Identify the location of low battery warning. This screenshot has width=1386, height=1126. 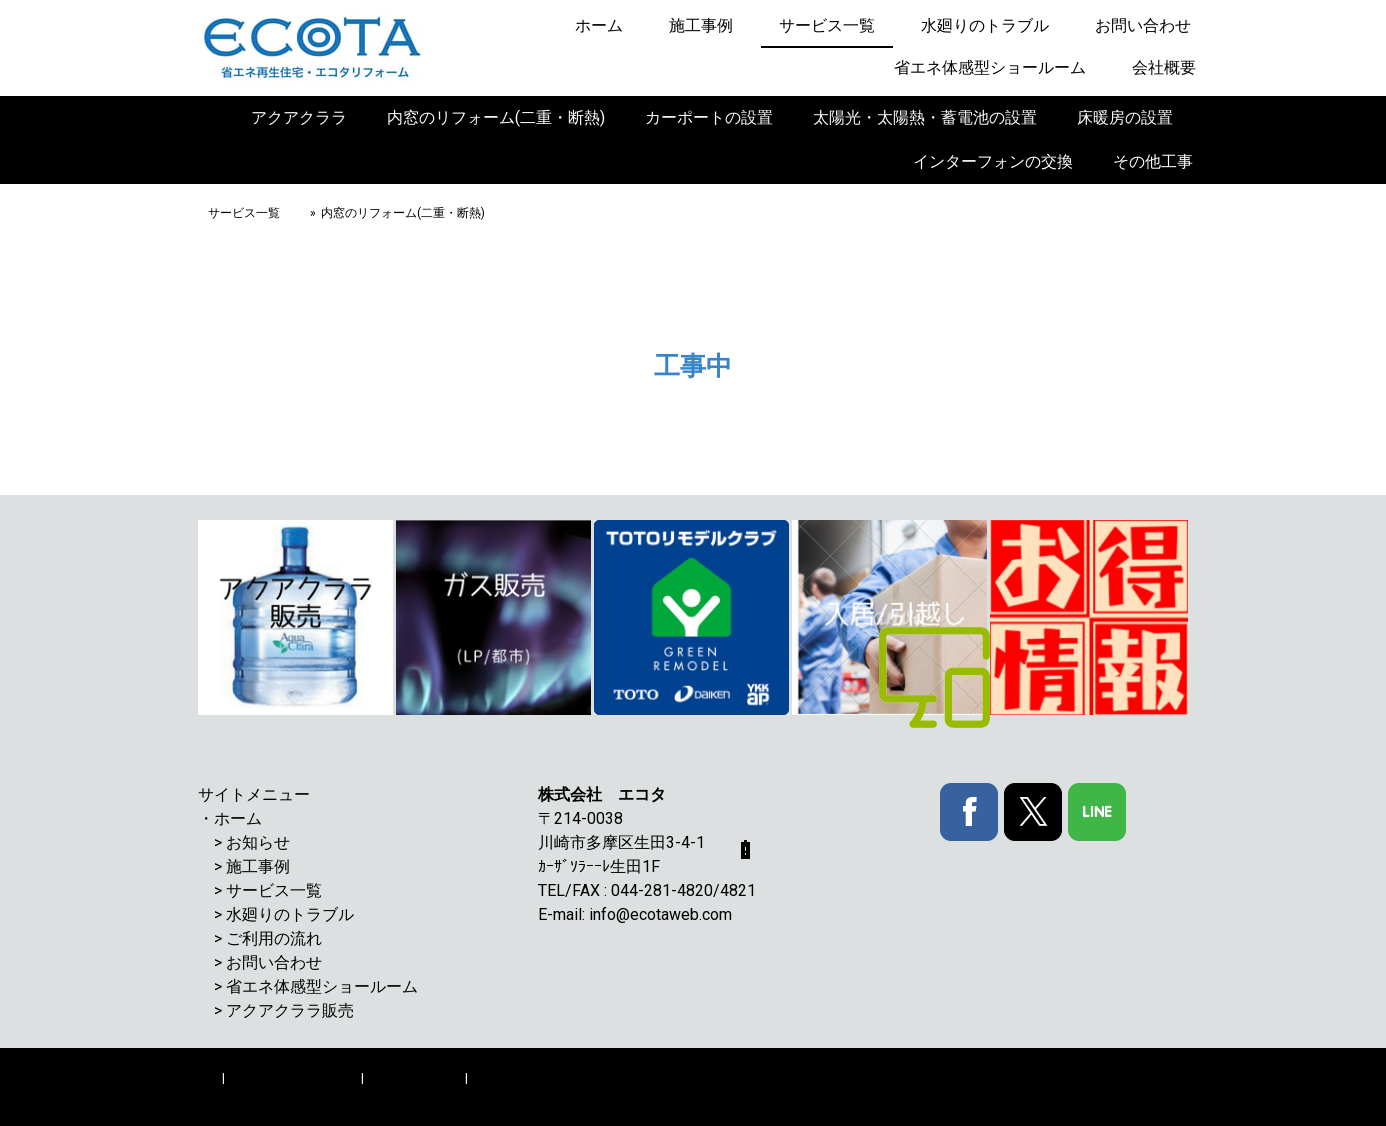
(745, 849).